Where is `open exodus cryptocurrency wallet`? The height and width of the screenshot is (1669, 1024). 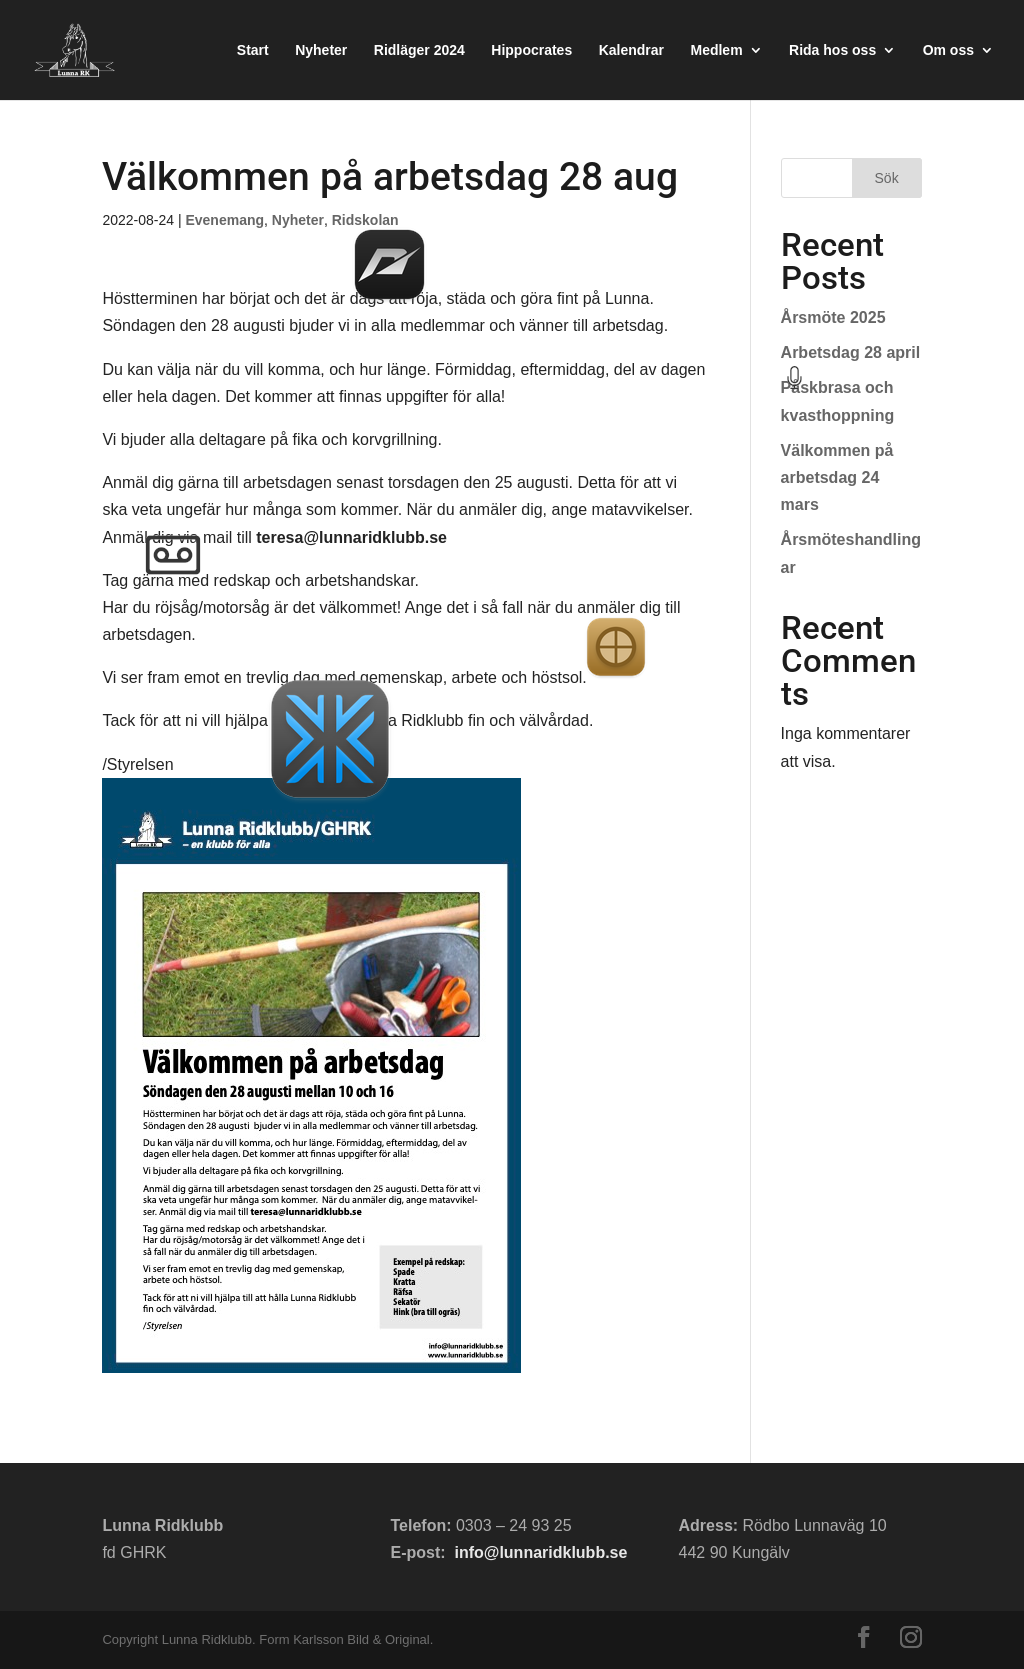
open exodus cryptocurrency wallet is located at coordinates (330, 739).